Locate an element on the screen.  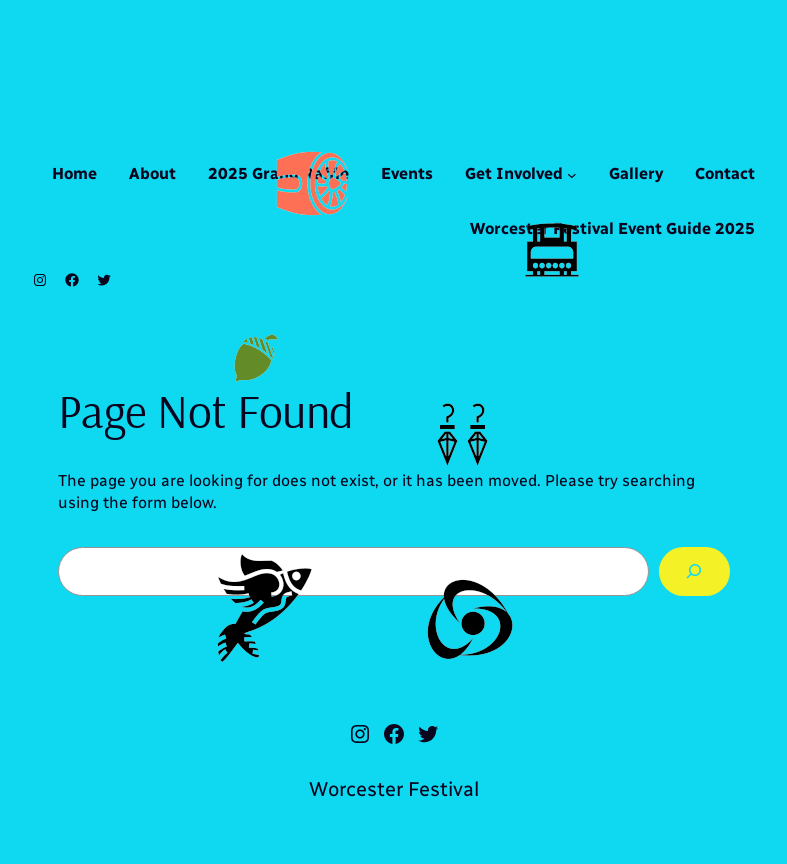
view crystal earrings in inventory is located at coordinates (462, 433).